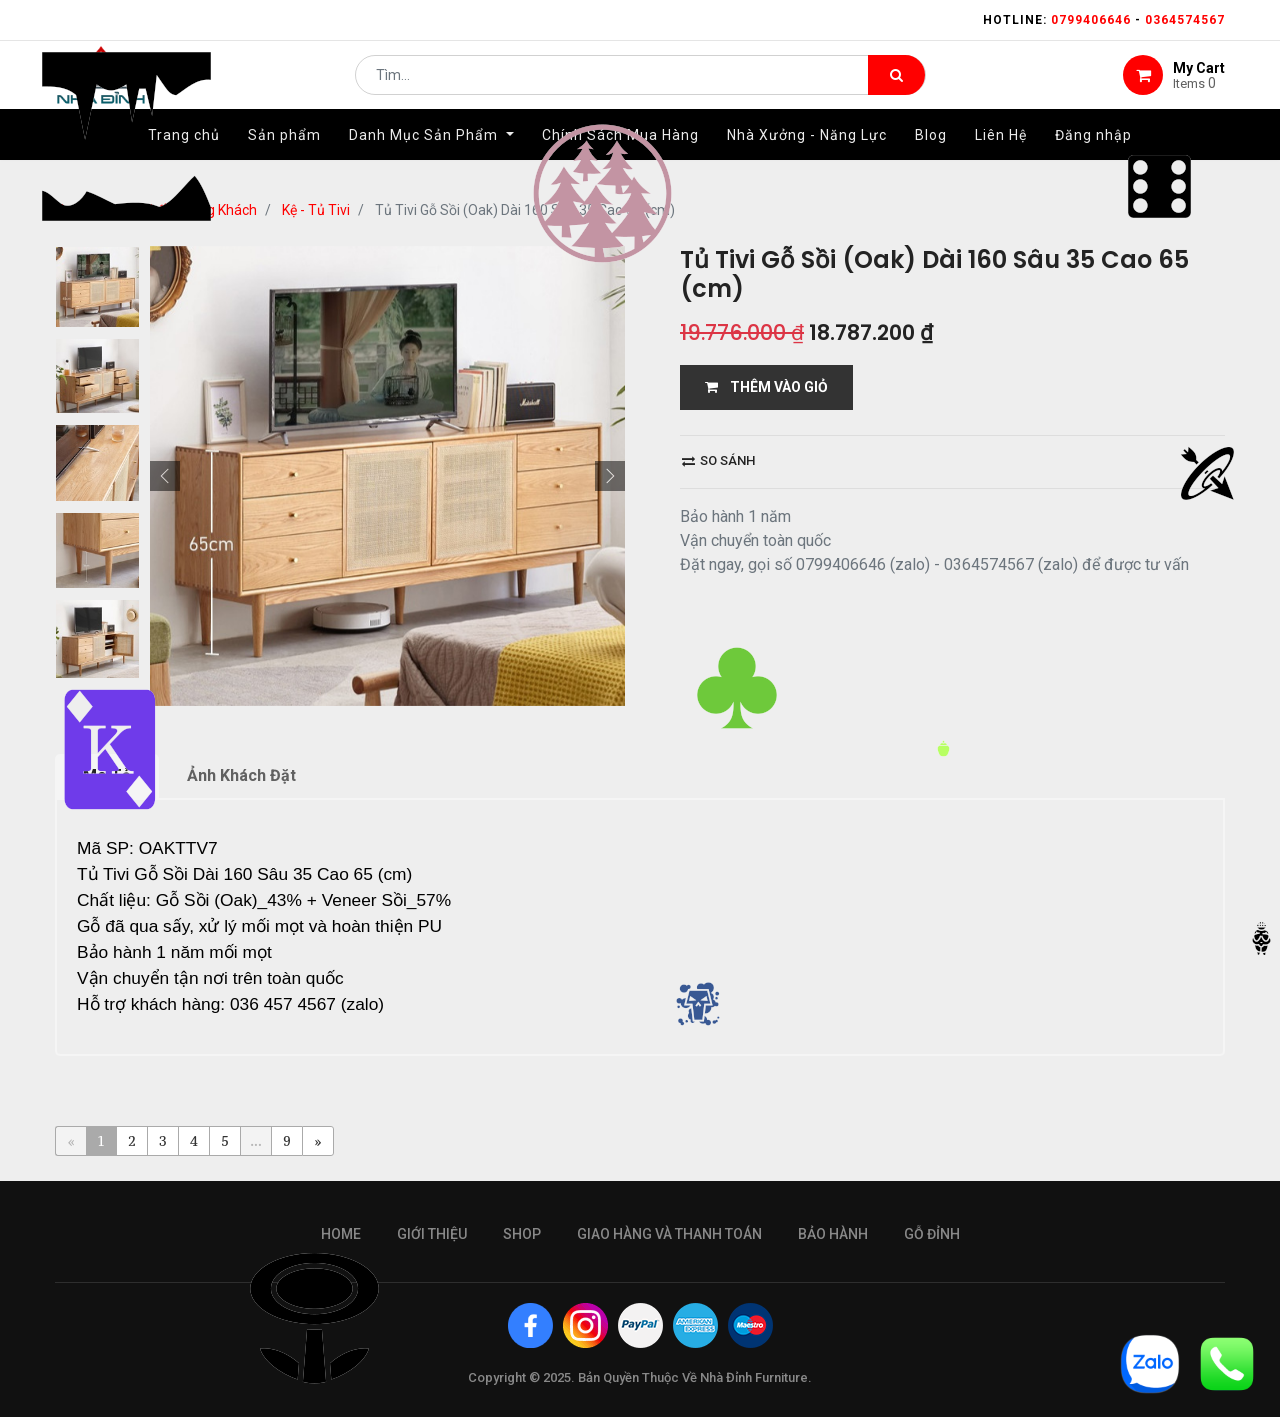  Describe the element at coordinates (698, 1004) in the screenshot. I see `indicates poison or toxic hazard in gameplay` at that location.